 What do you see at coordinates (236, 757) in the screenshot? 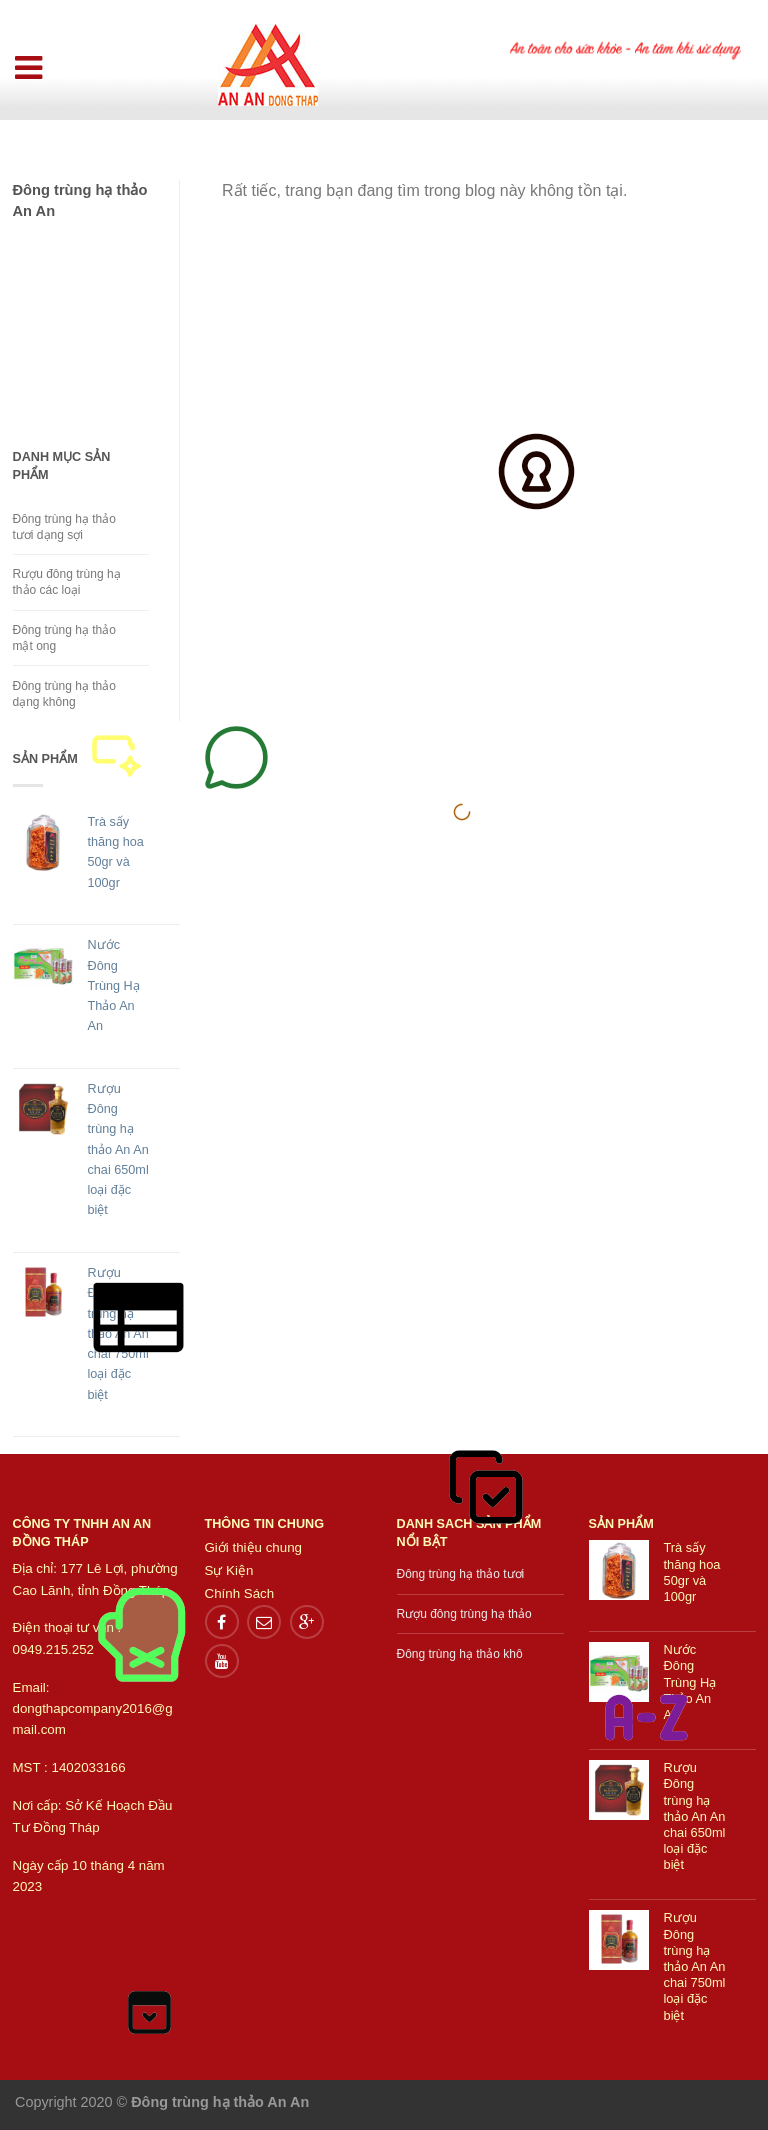
I see `open chat or messaging` at bounding box center [236, 757].